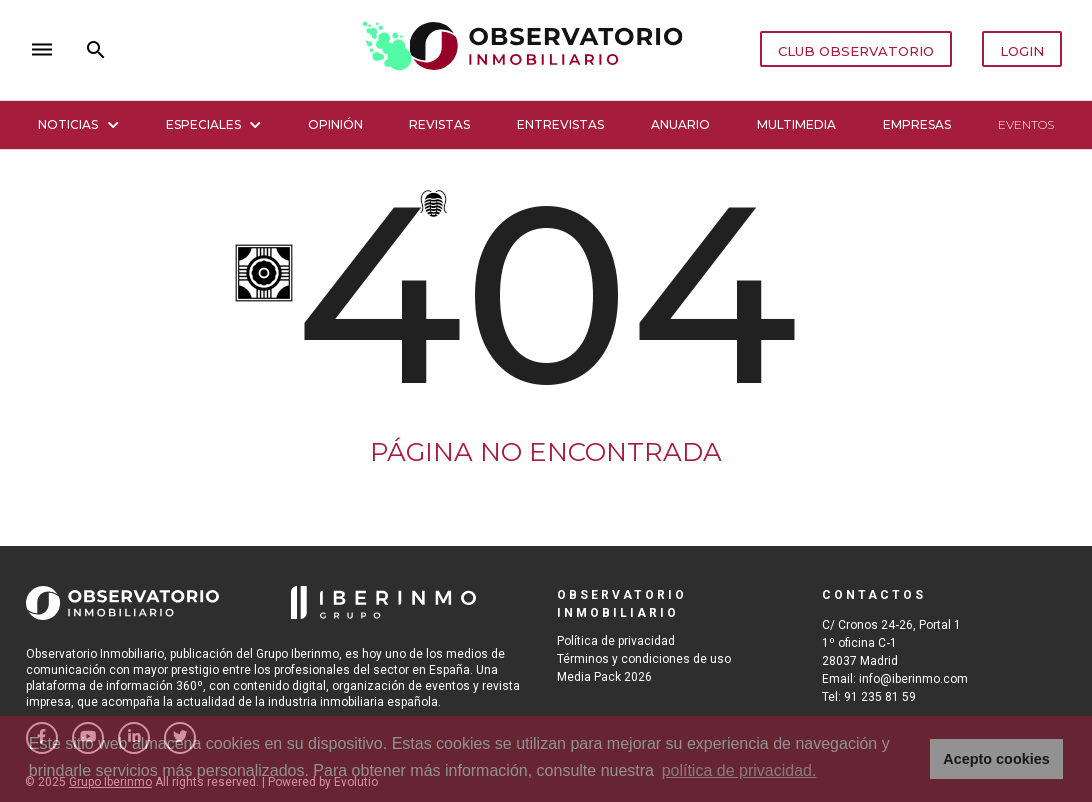  Describe the element at coordinates (387, 46) in the screenshot. I see `indicates a chemical reaction or potion effect` at that location.